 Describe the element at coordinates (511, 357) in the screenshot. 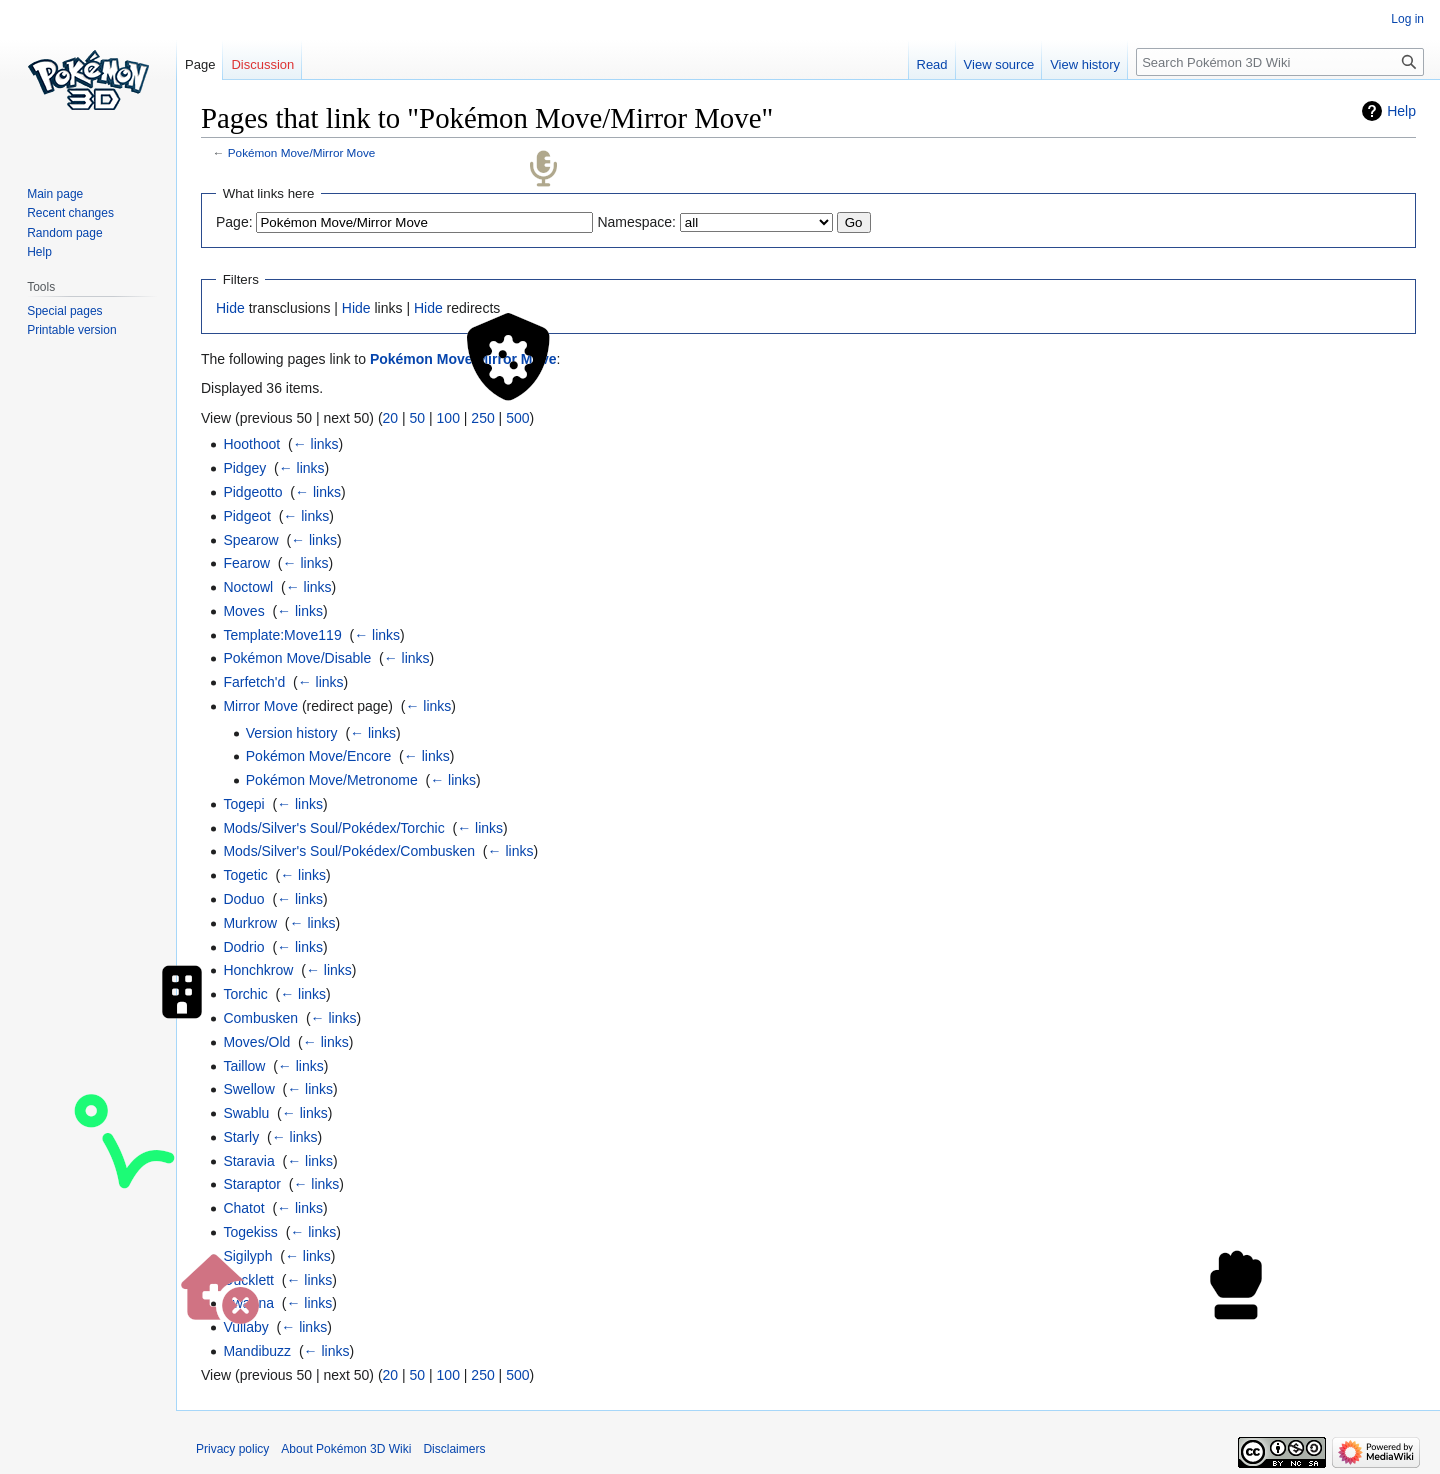

I see `virus protection or antivirus security status` at that location.